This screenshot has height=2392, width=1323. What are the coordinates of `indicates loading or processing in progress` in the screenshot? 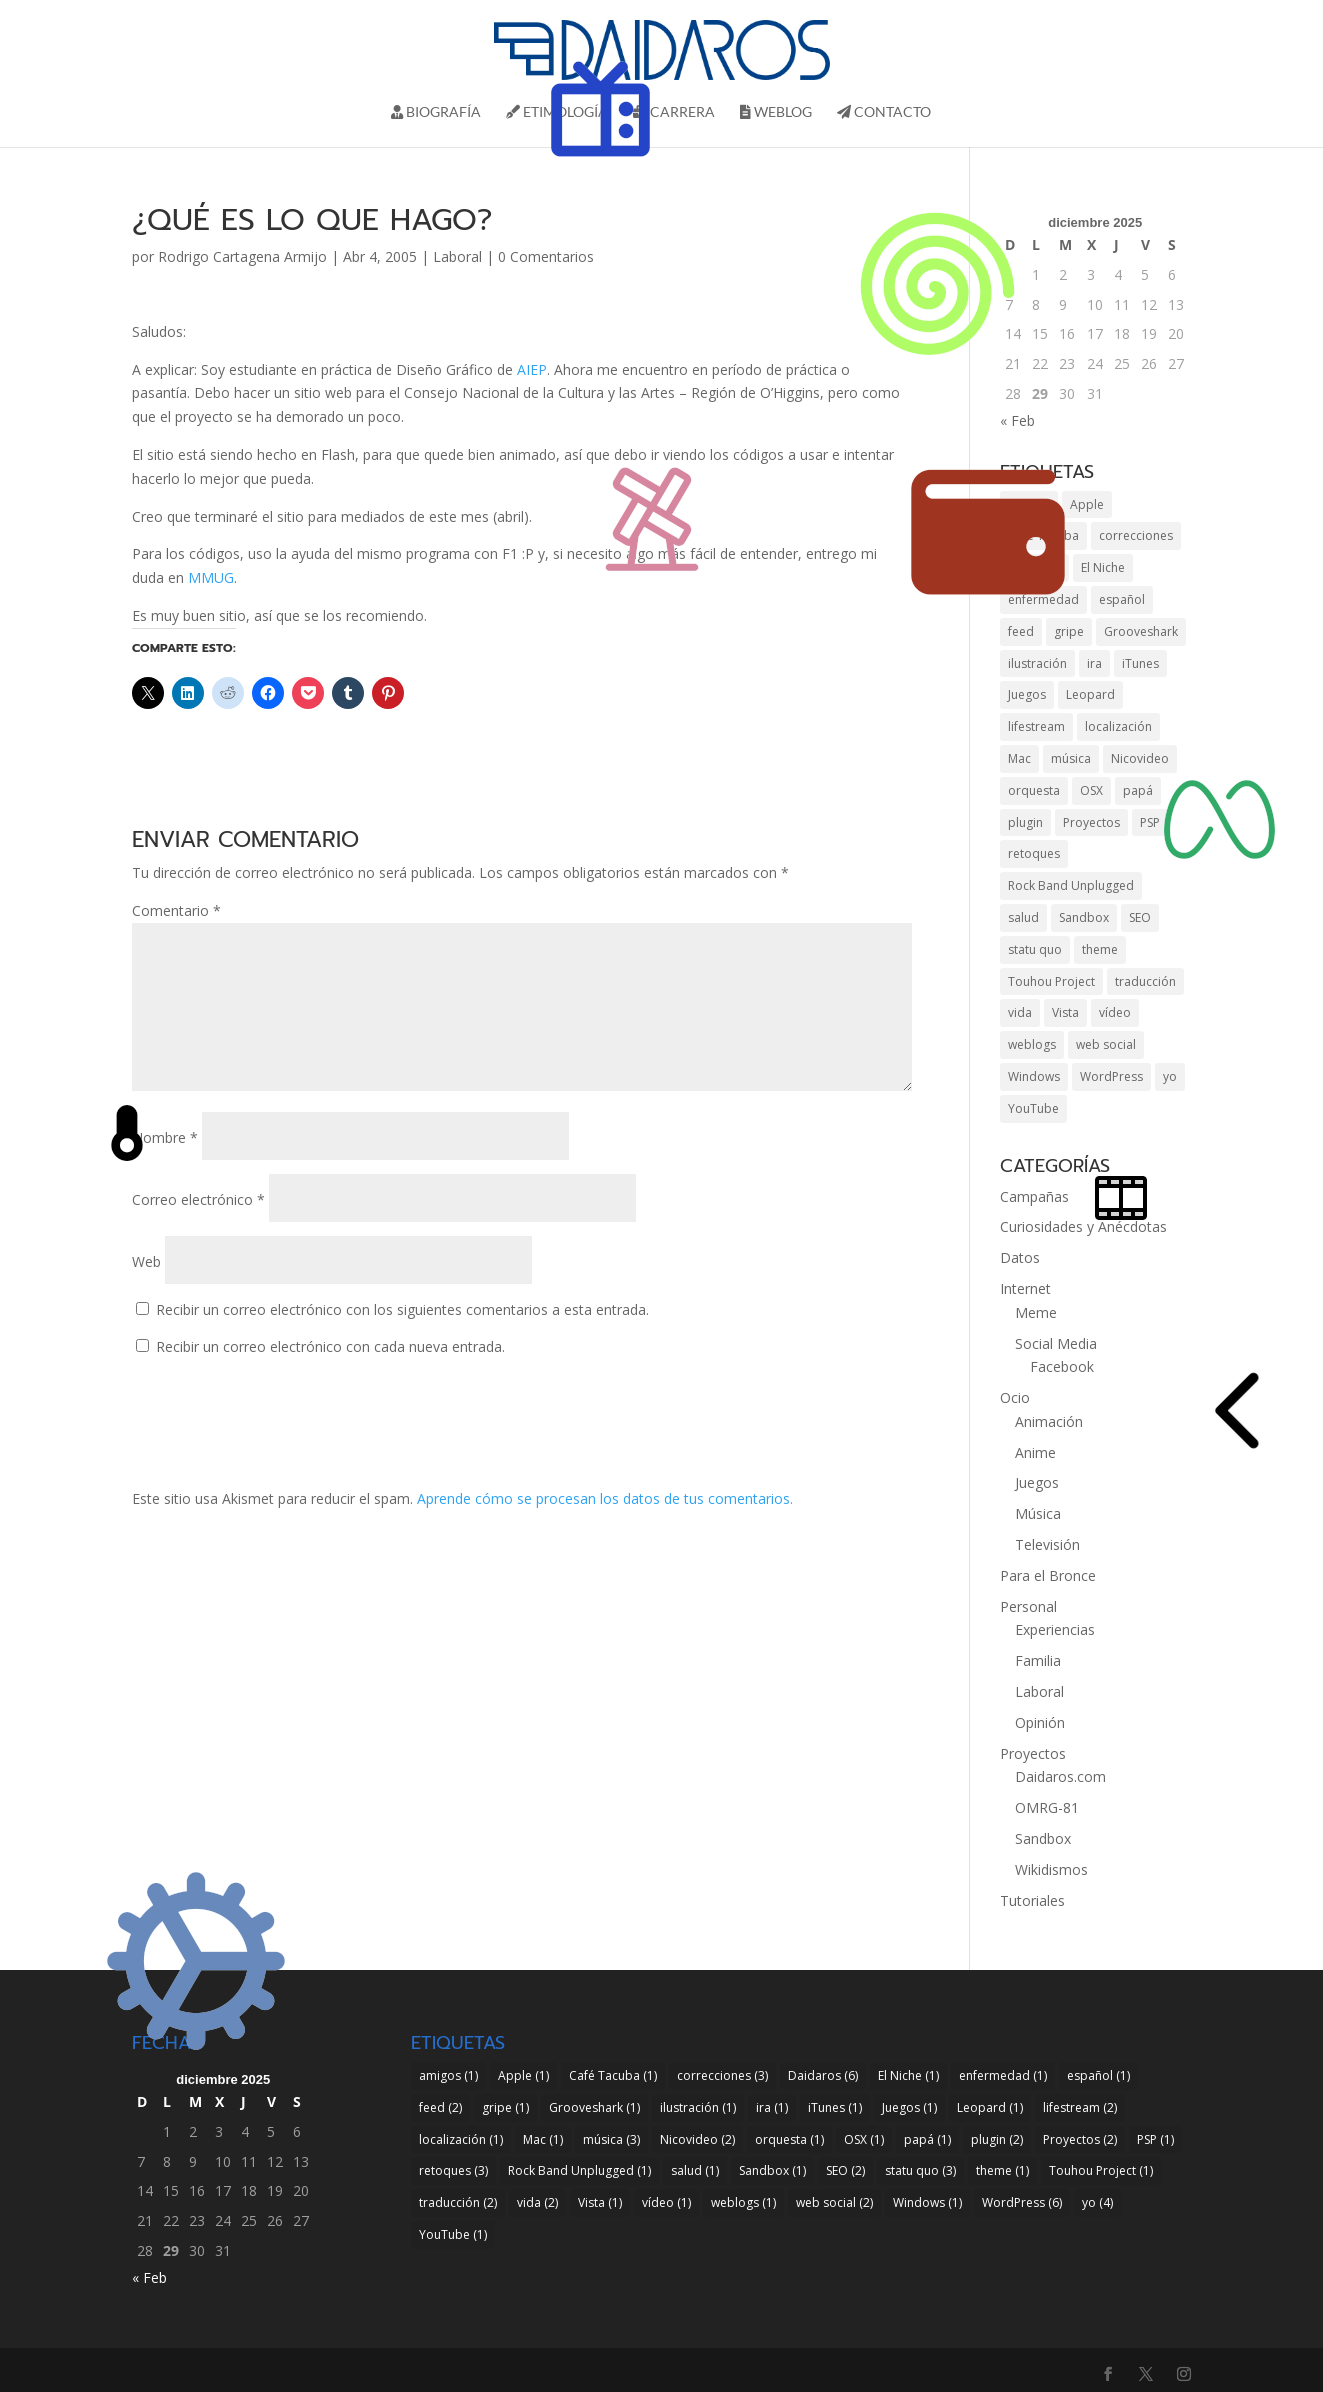 It's located at (929, 281).